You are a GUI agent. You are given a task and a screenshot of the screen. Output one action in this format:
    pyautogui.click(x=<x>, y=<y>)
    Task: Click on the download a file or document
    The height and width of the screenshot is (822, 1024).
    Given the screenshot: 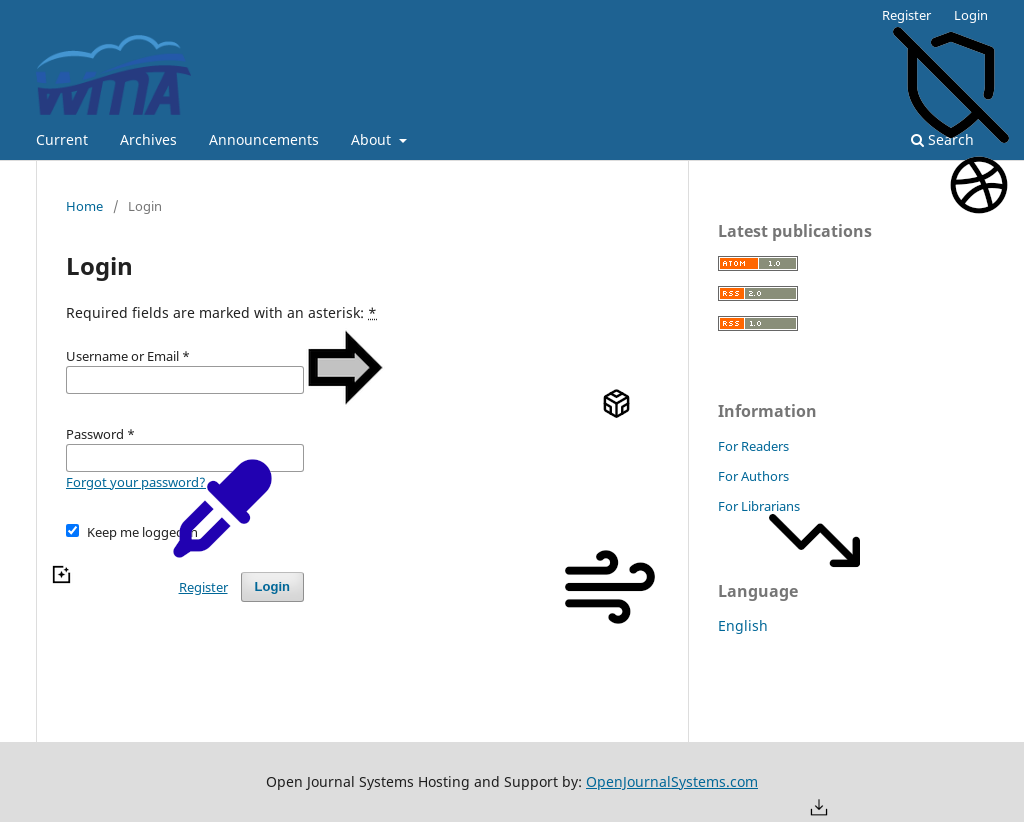 What is the action you would take?
    pyautogui.click(x=819, y=808)
    